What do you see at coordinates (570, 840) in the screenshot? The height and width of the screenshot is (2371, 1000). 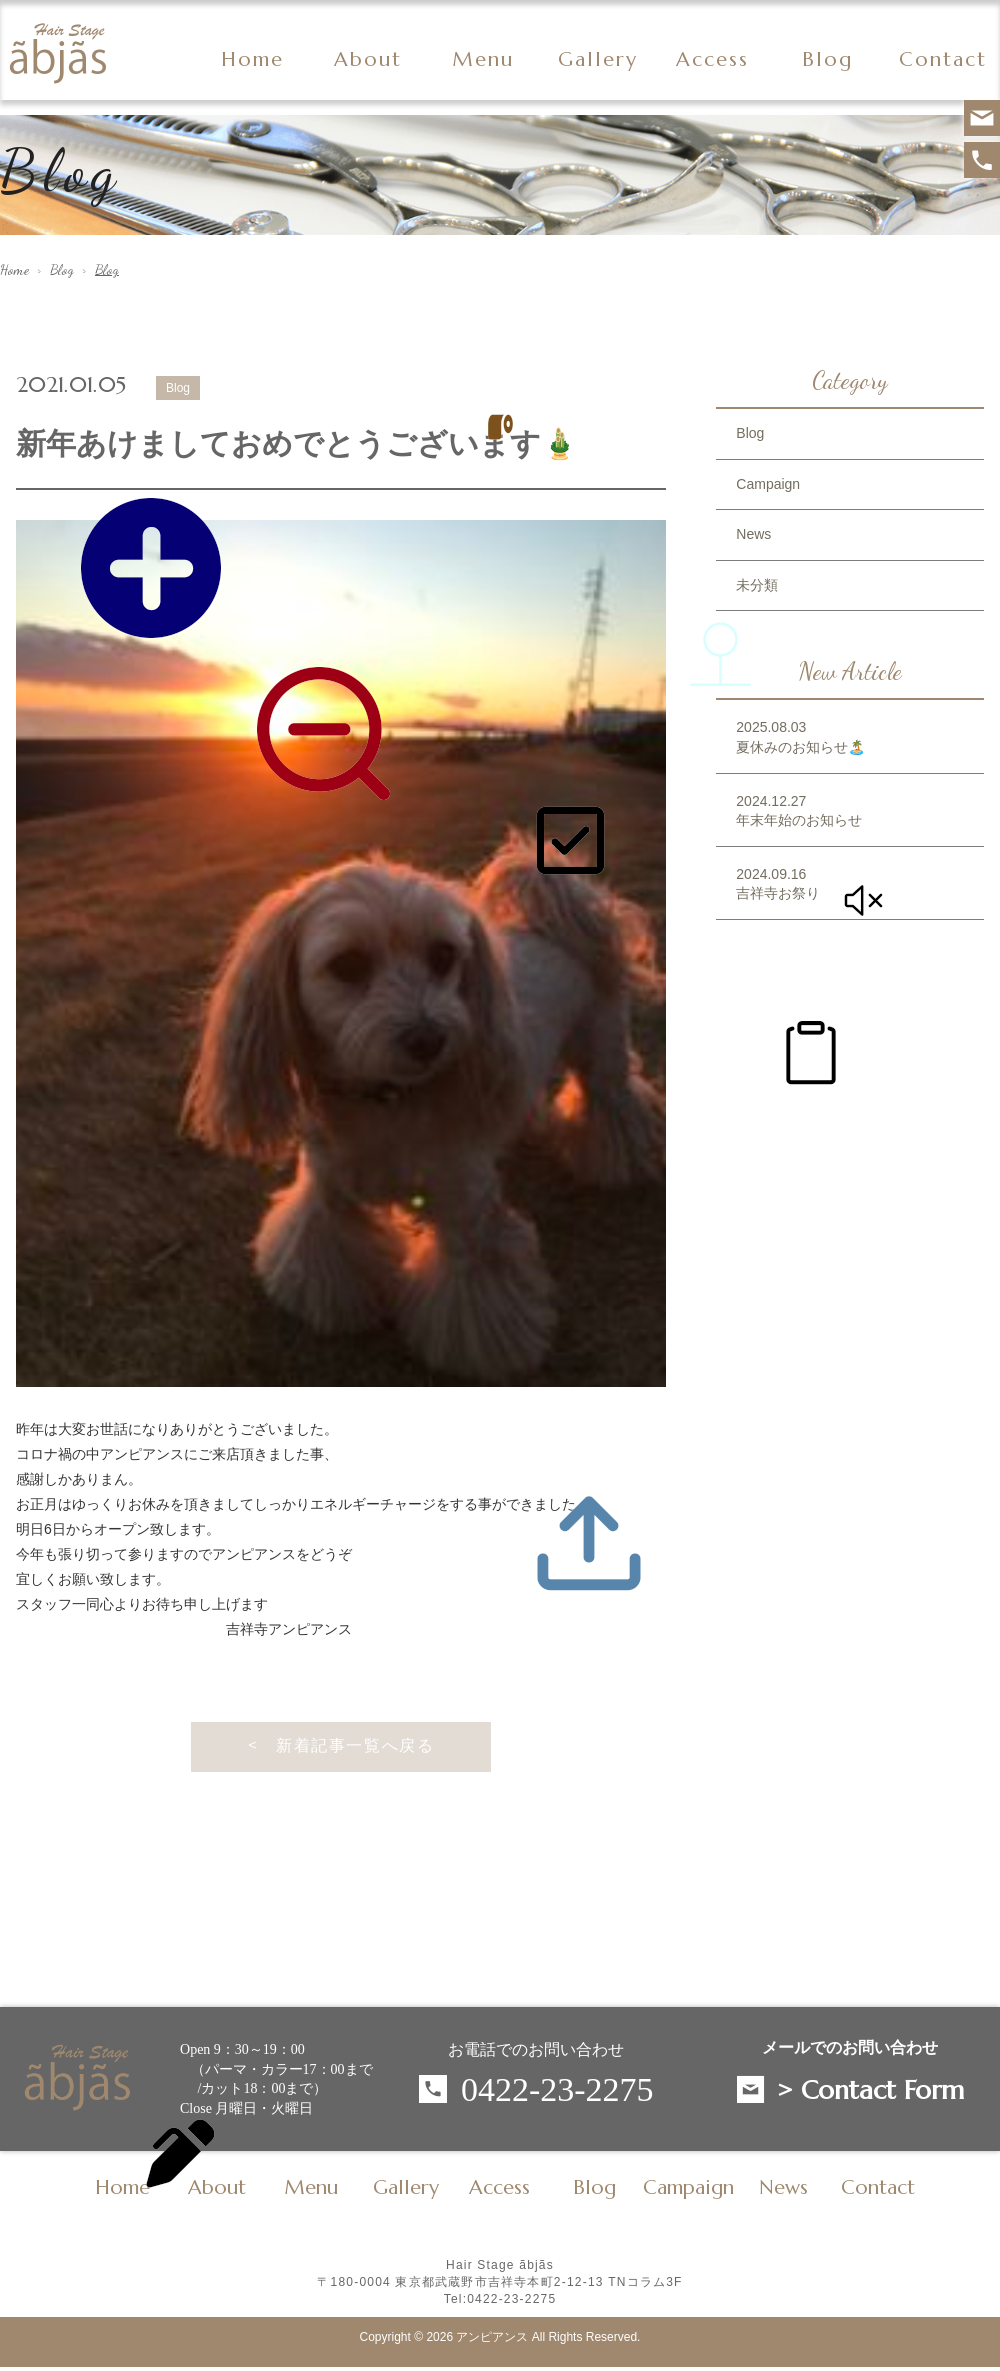 I see `a selected or completed item` at bounding box center [570, 840].